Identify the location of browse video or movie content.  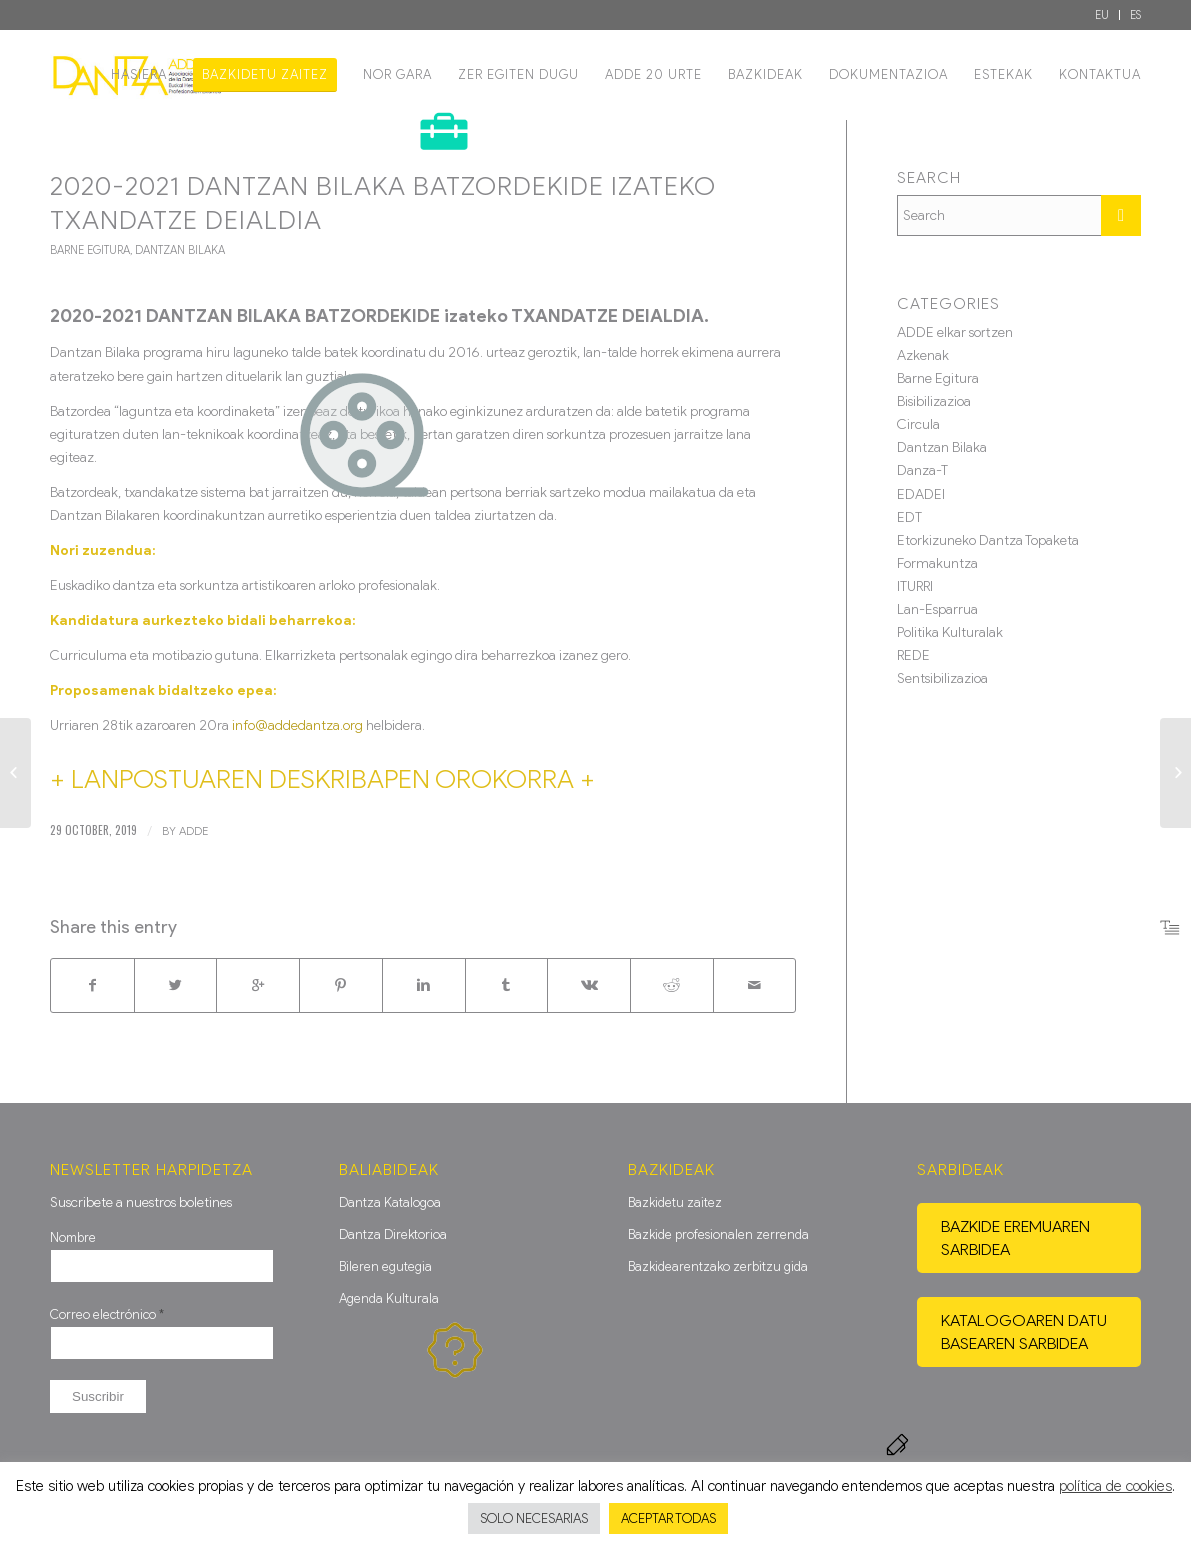
(362, 435).